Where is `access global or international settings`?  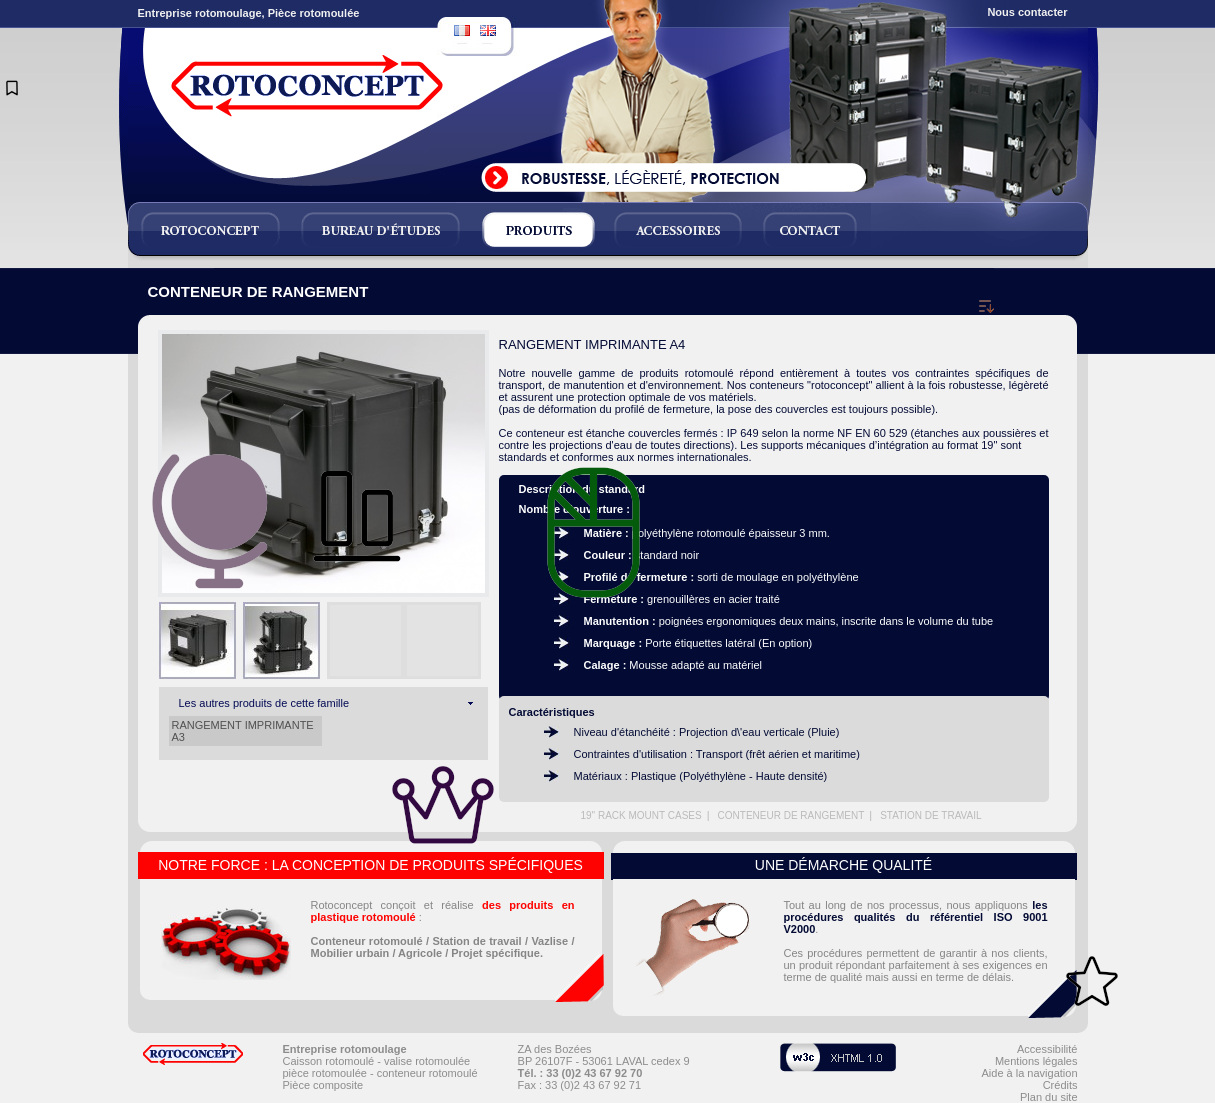
access global or international settings is located at coordinates (214, 516).